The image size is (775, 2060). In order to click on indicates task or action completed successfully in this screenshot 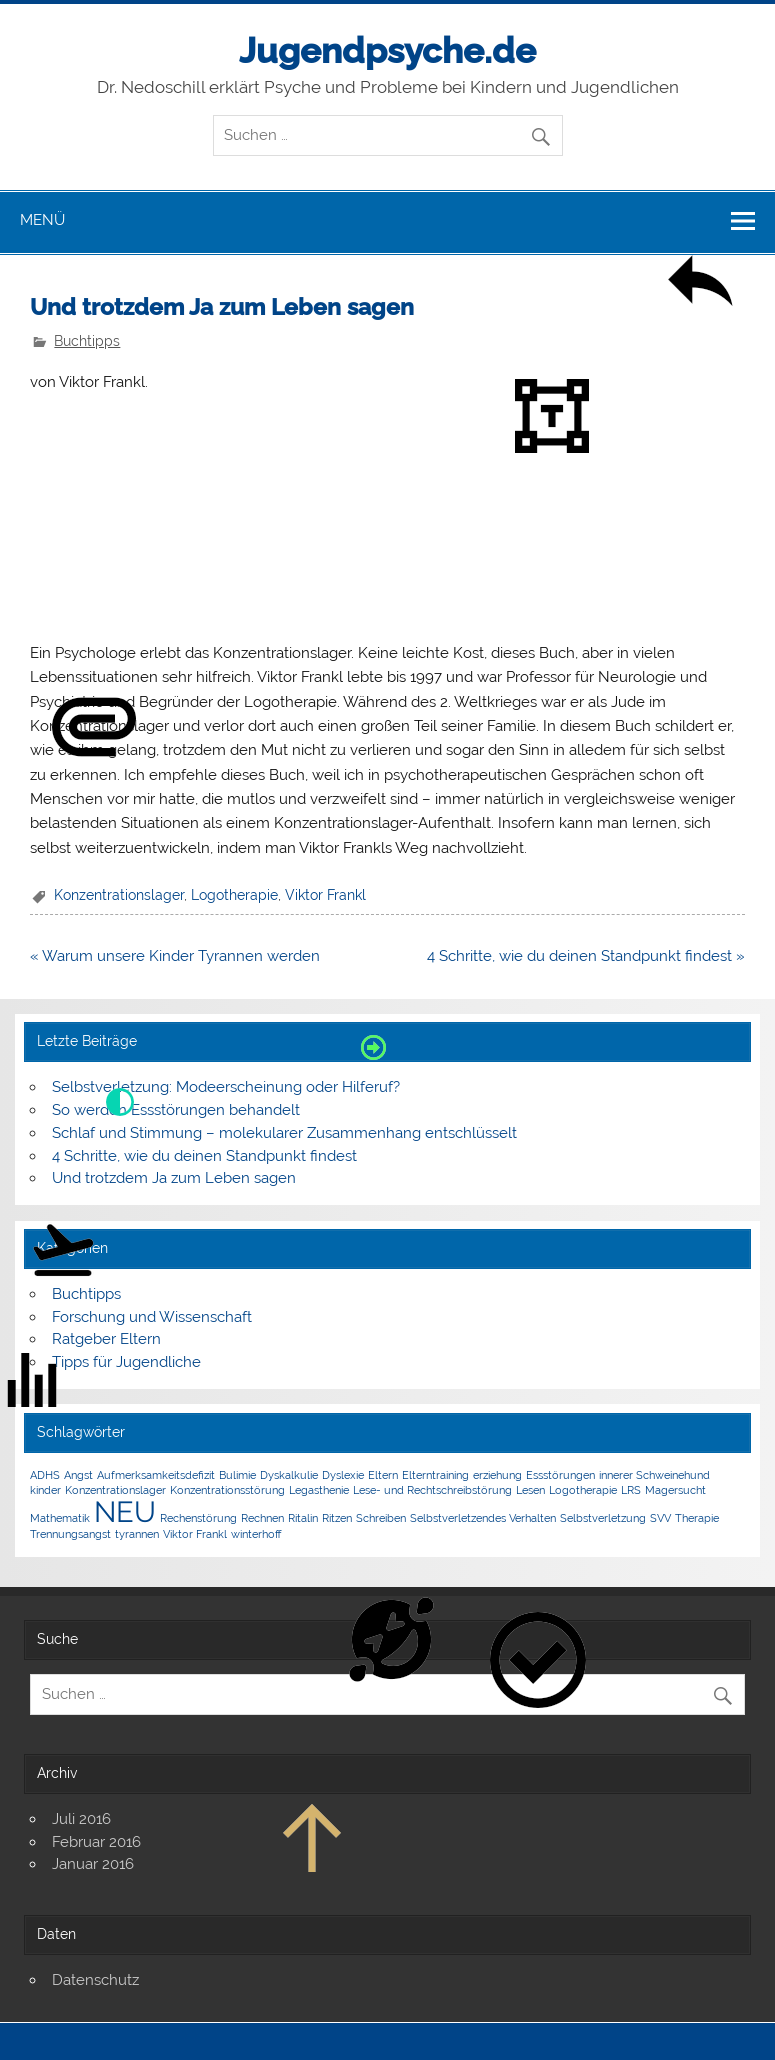, I will do `click(538, 1660)`.